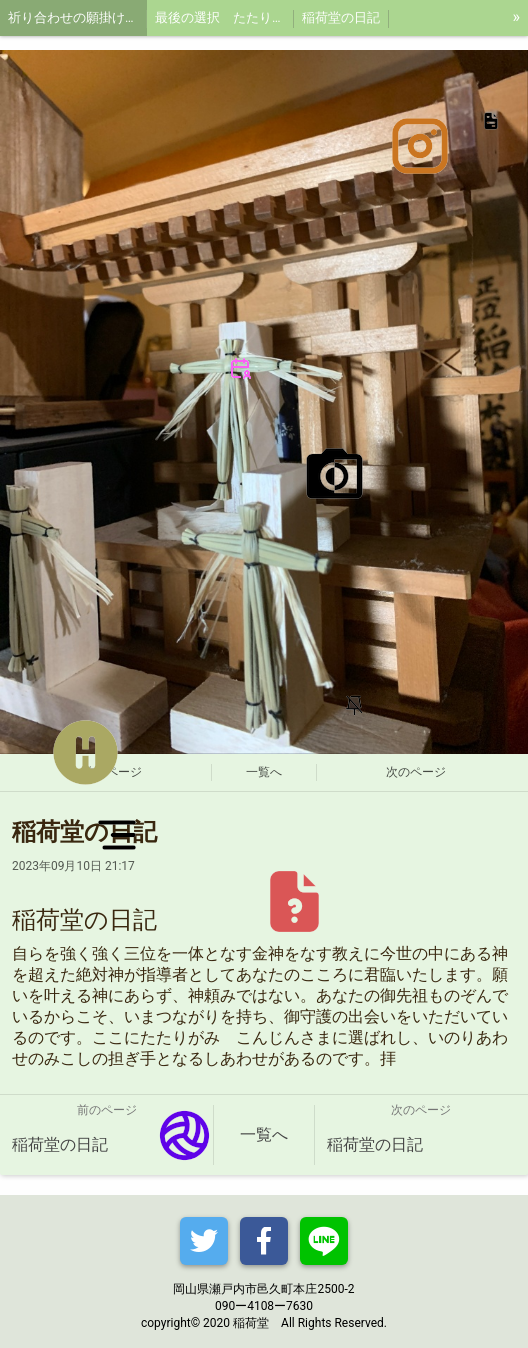 The width and height of the screenshot is (528, 1348). What do you see at coordinates (184, 1135) in the screenshot?
I see `access volleyball or beach sports content` at bounding box center [184, 1135].